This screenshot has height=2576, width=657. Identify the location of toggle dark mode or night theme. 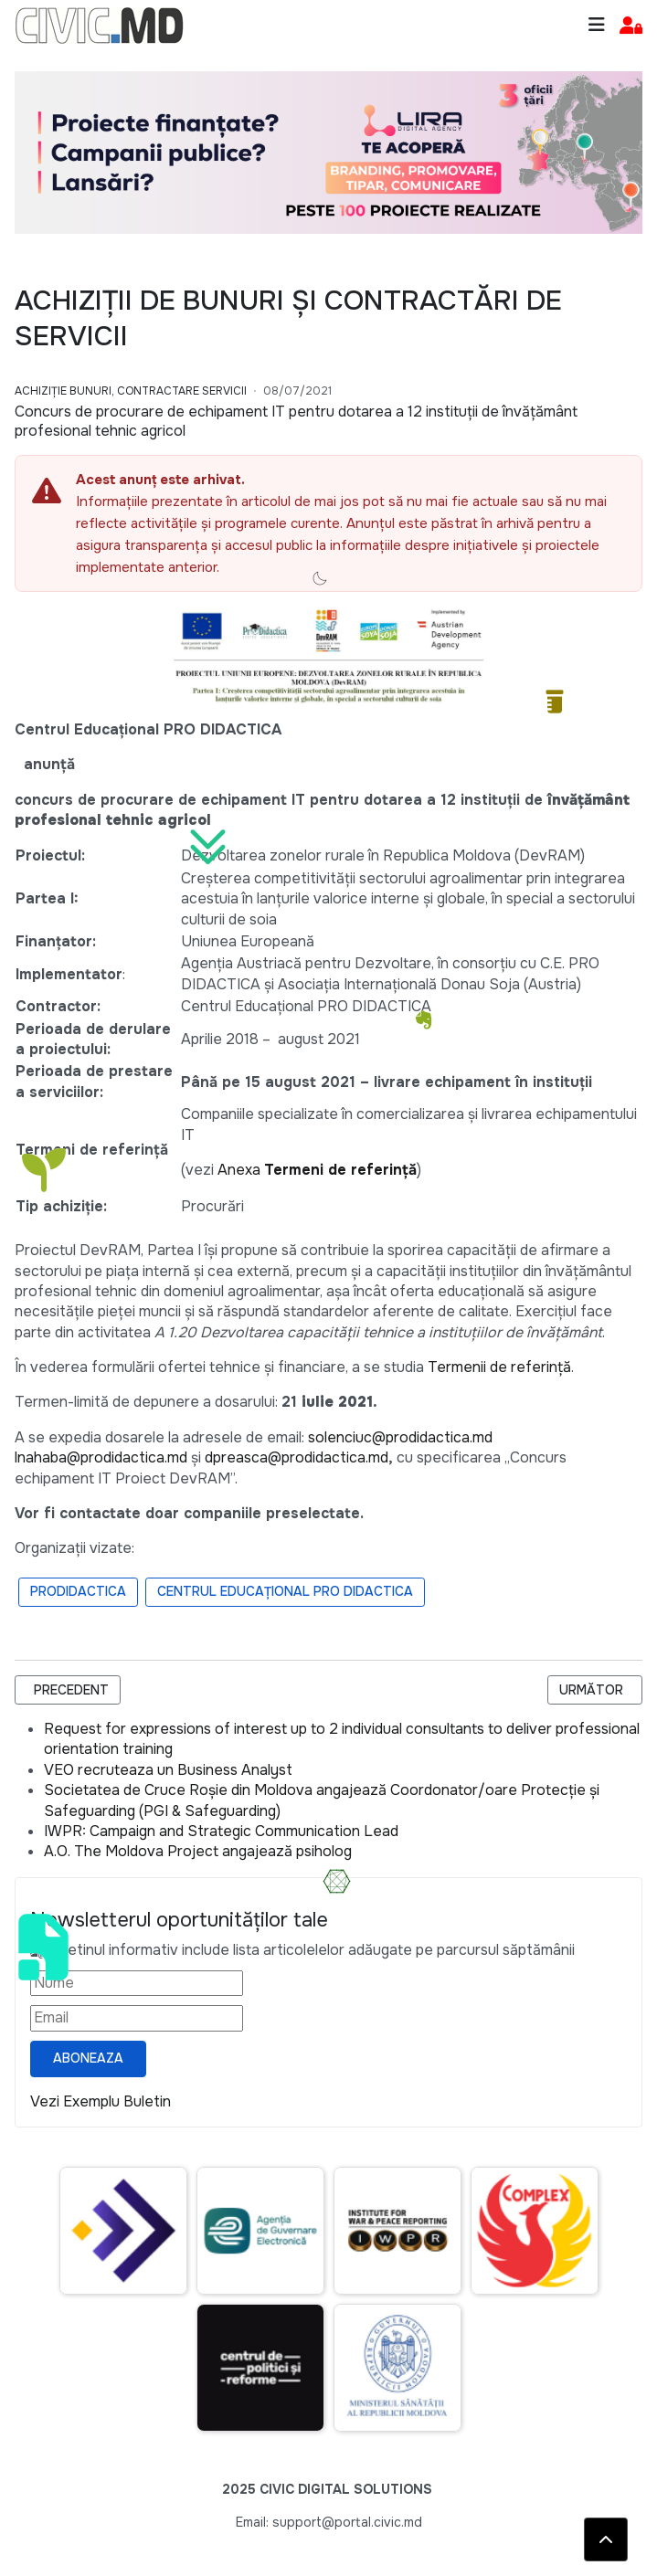
(319, 578).